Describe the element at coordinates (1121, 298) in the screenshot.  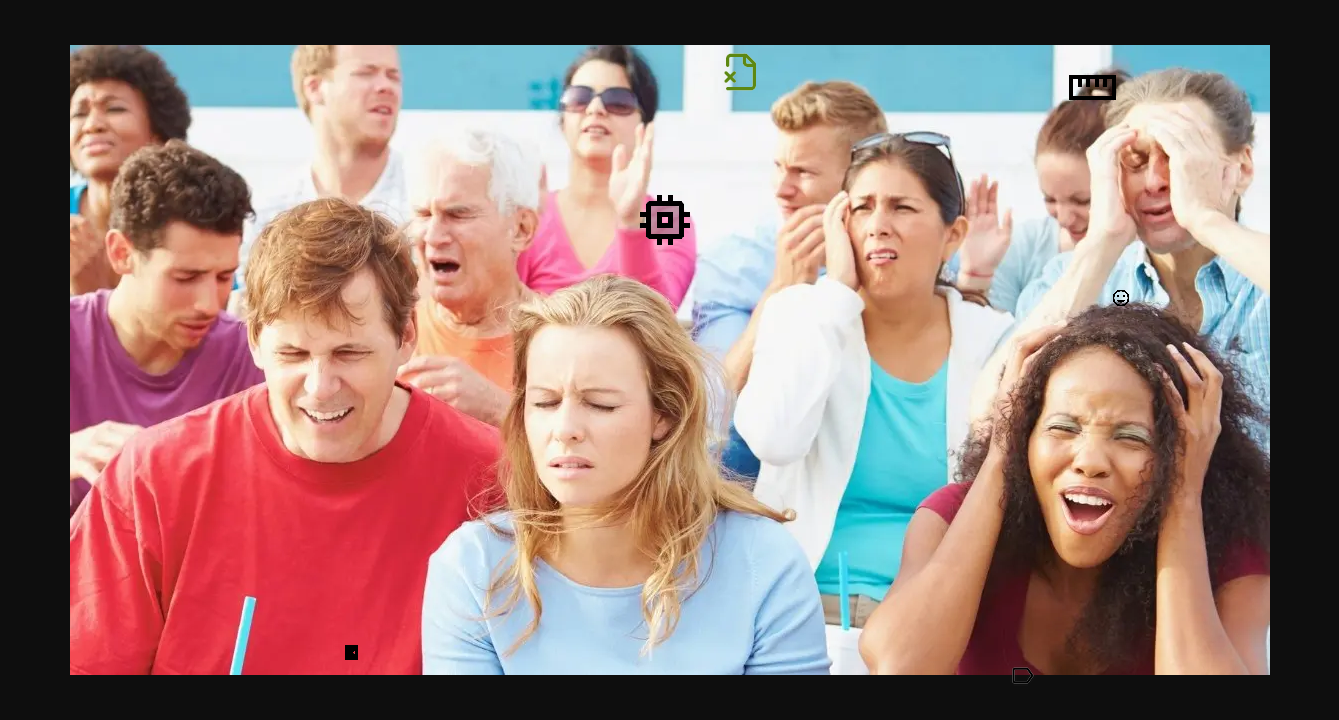
I see `tag people in a photo` at that location.